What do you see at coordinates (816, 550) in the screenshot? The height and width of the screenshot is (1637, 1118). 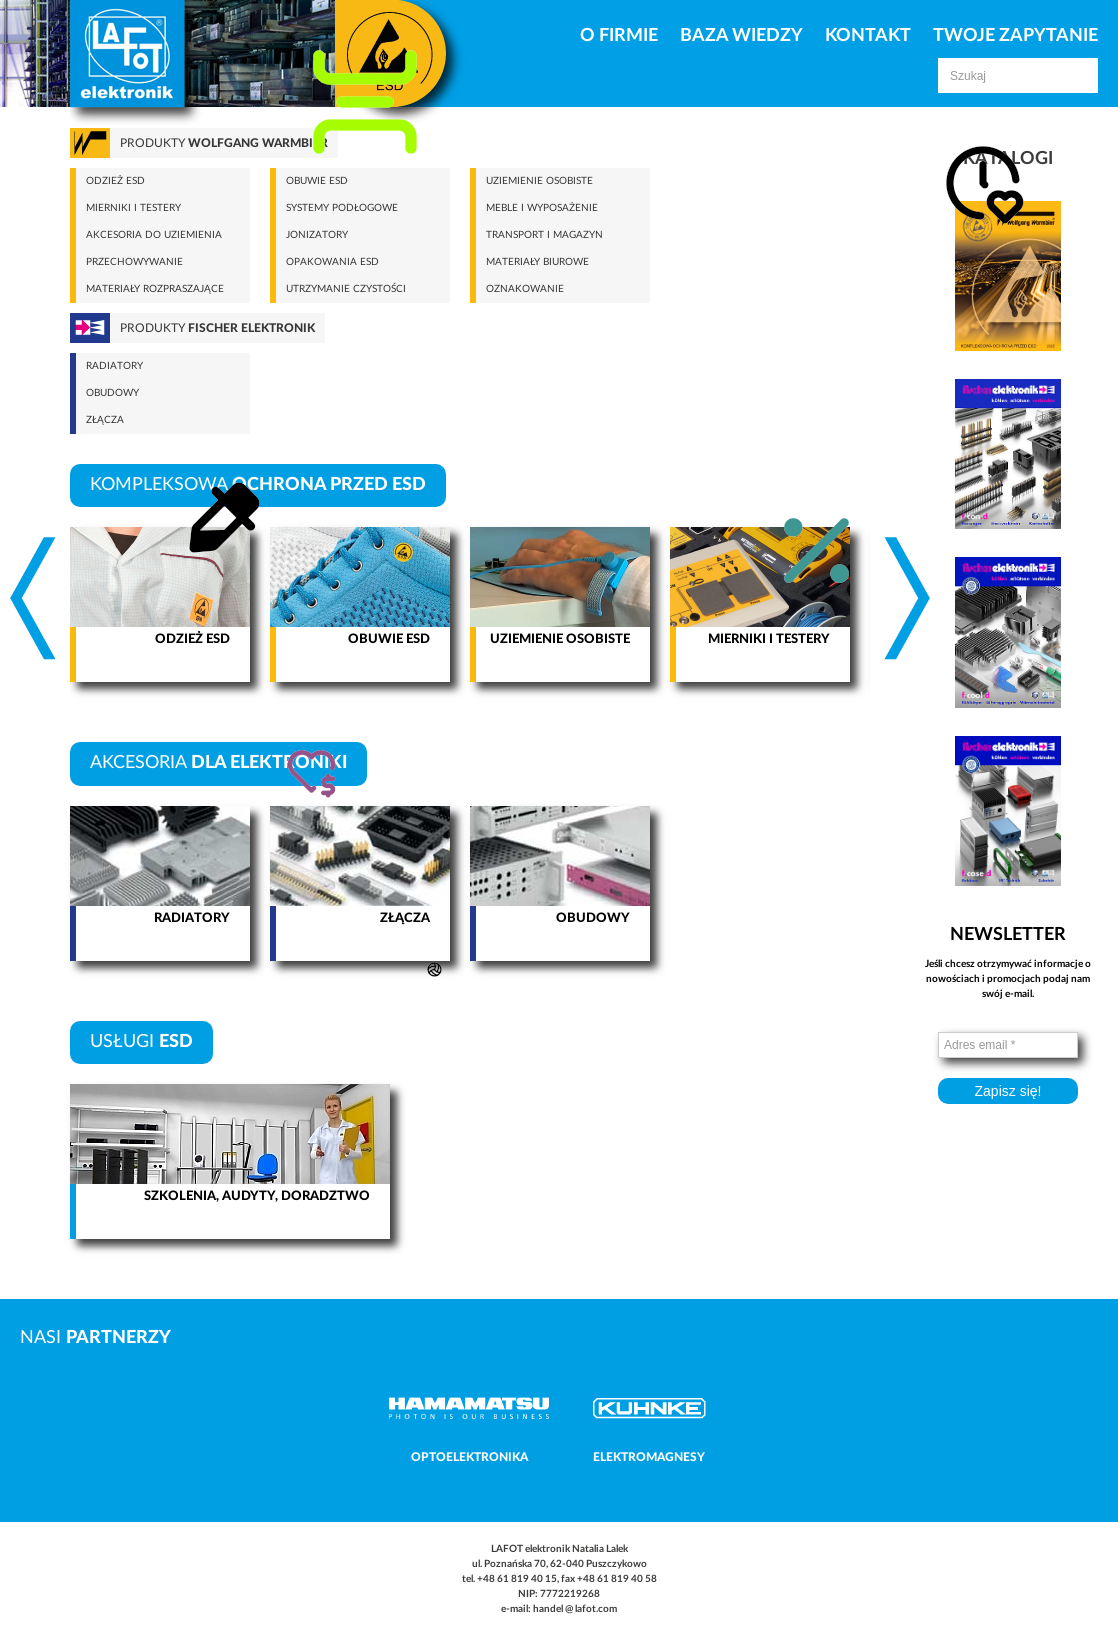 I see `view or apply a discount` at bounding box center [816, 550].